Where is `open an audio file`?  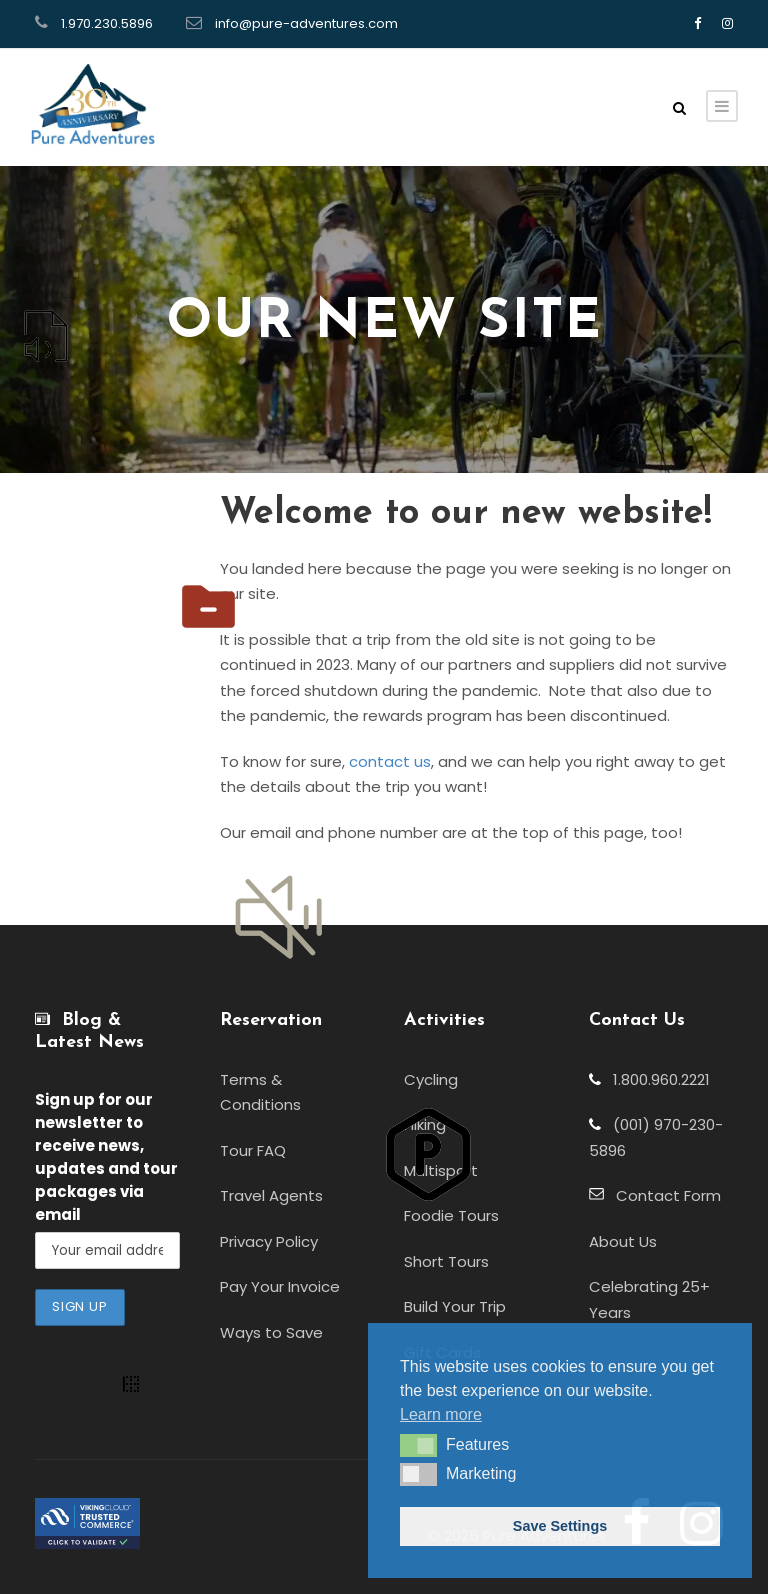
open an audio file is located at coordinates (46, 336).